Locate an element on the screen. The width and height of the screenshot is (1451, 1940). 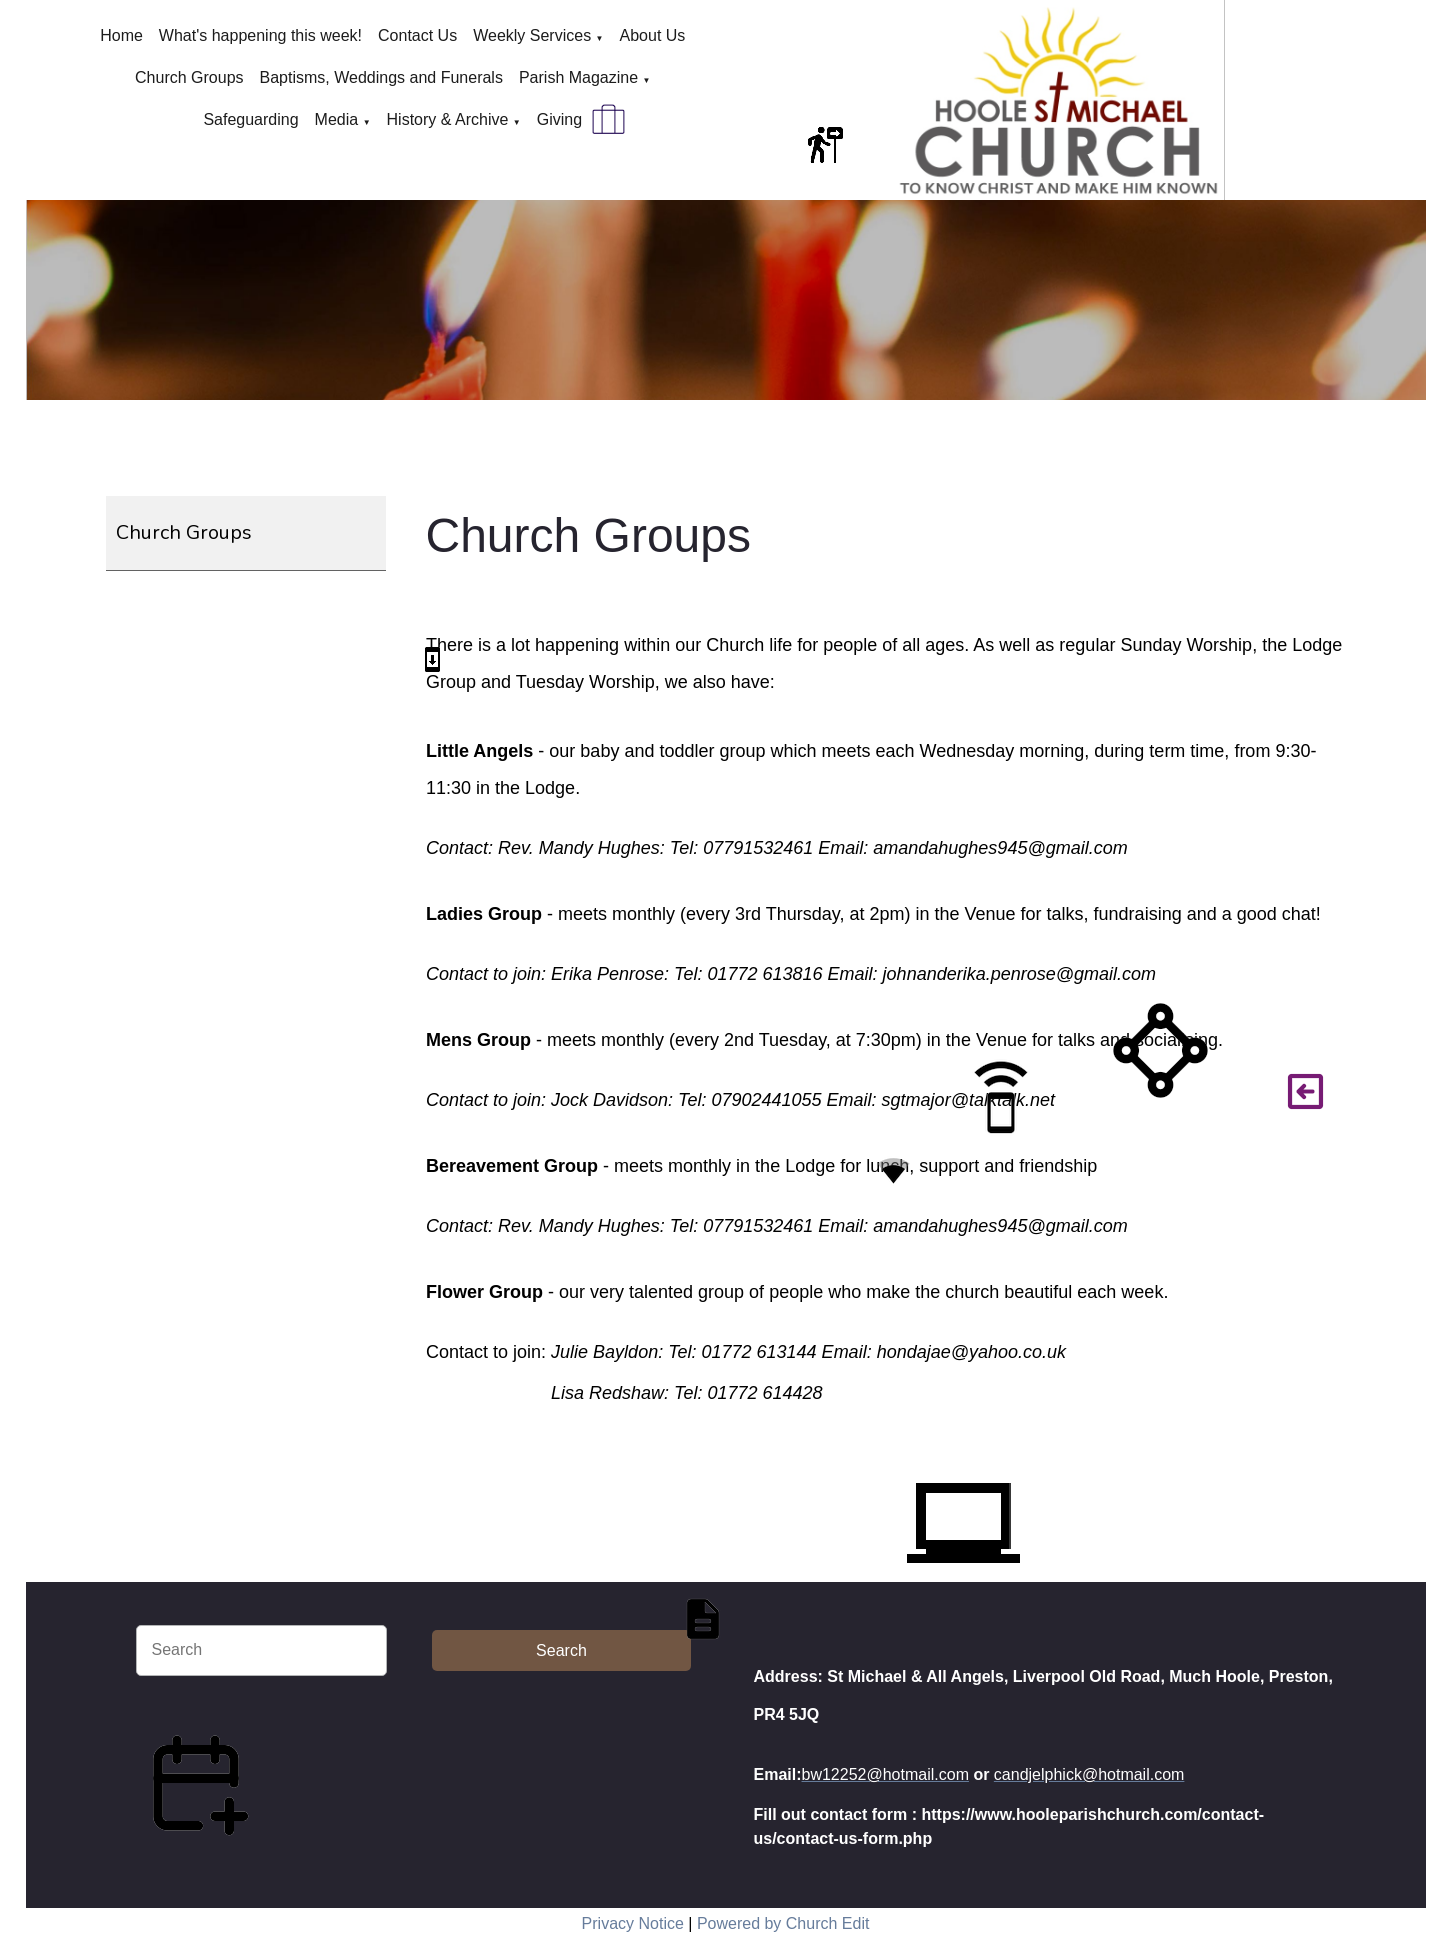
open windows laptop settings is located at coordinates (963, 1525).